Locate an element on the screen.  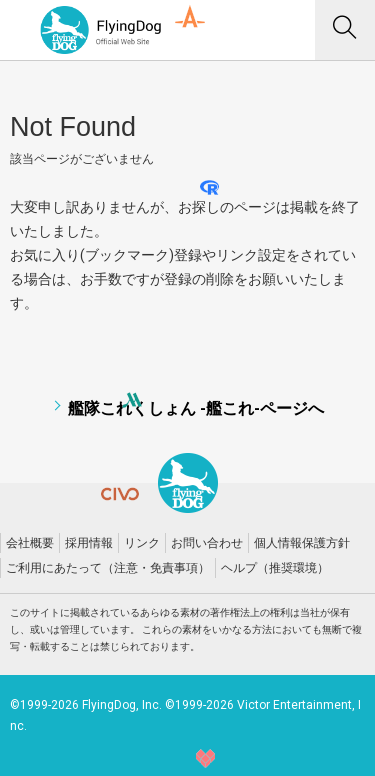
bazel build system logo is located at coordinates (205, 758).